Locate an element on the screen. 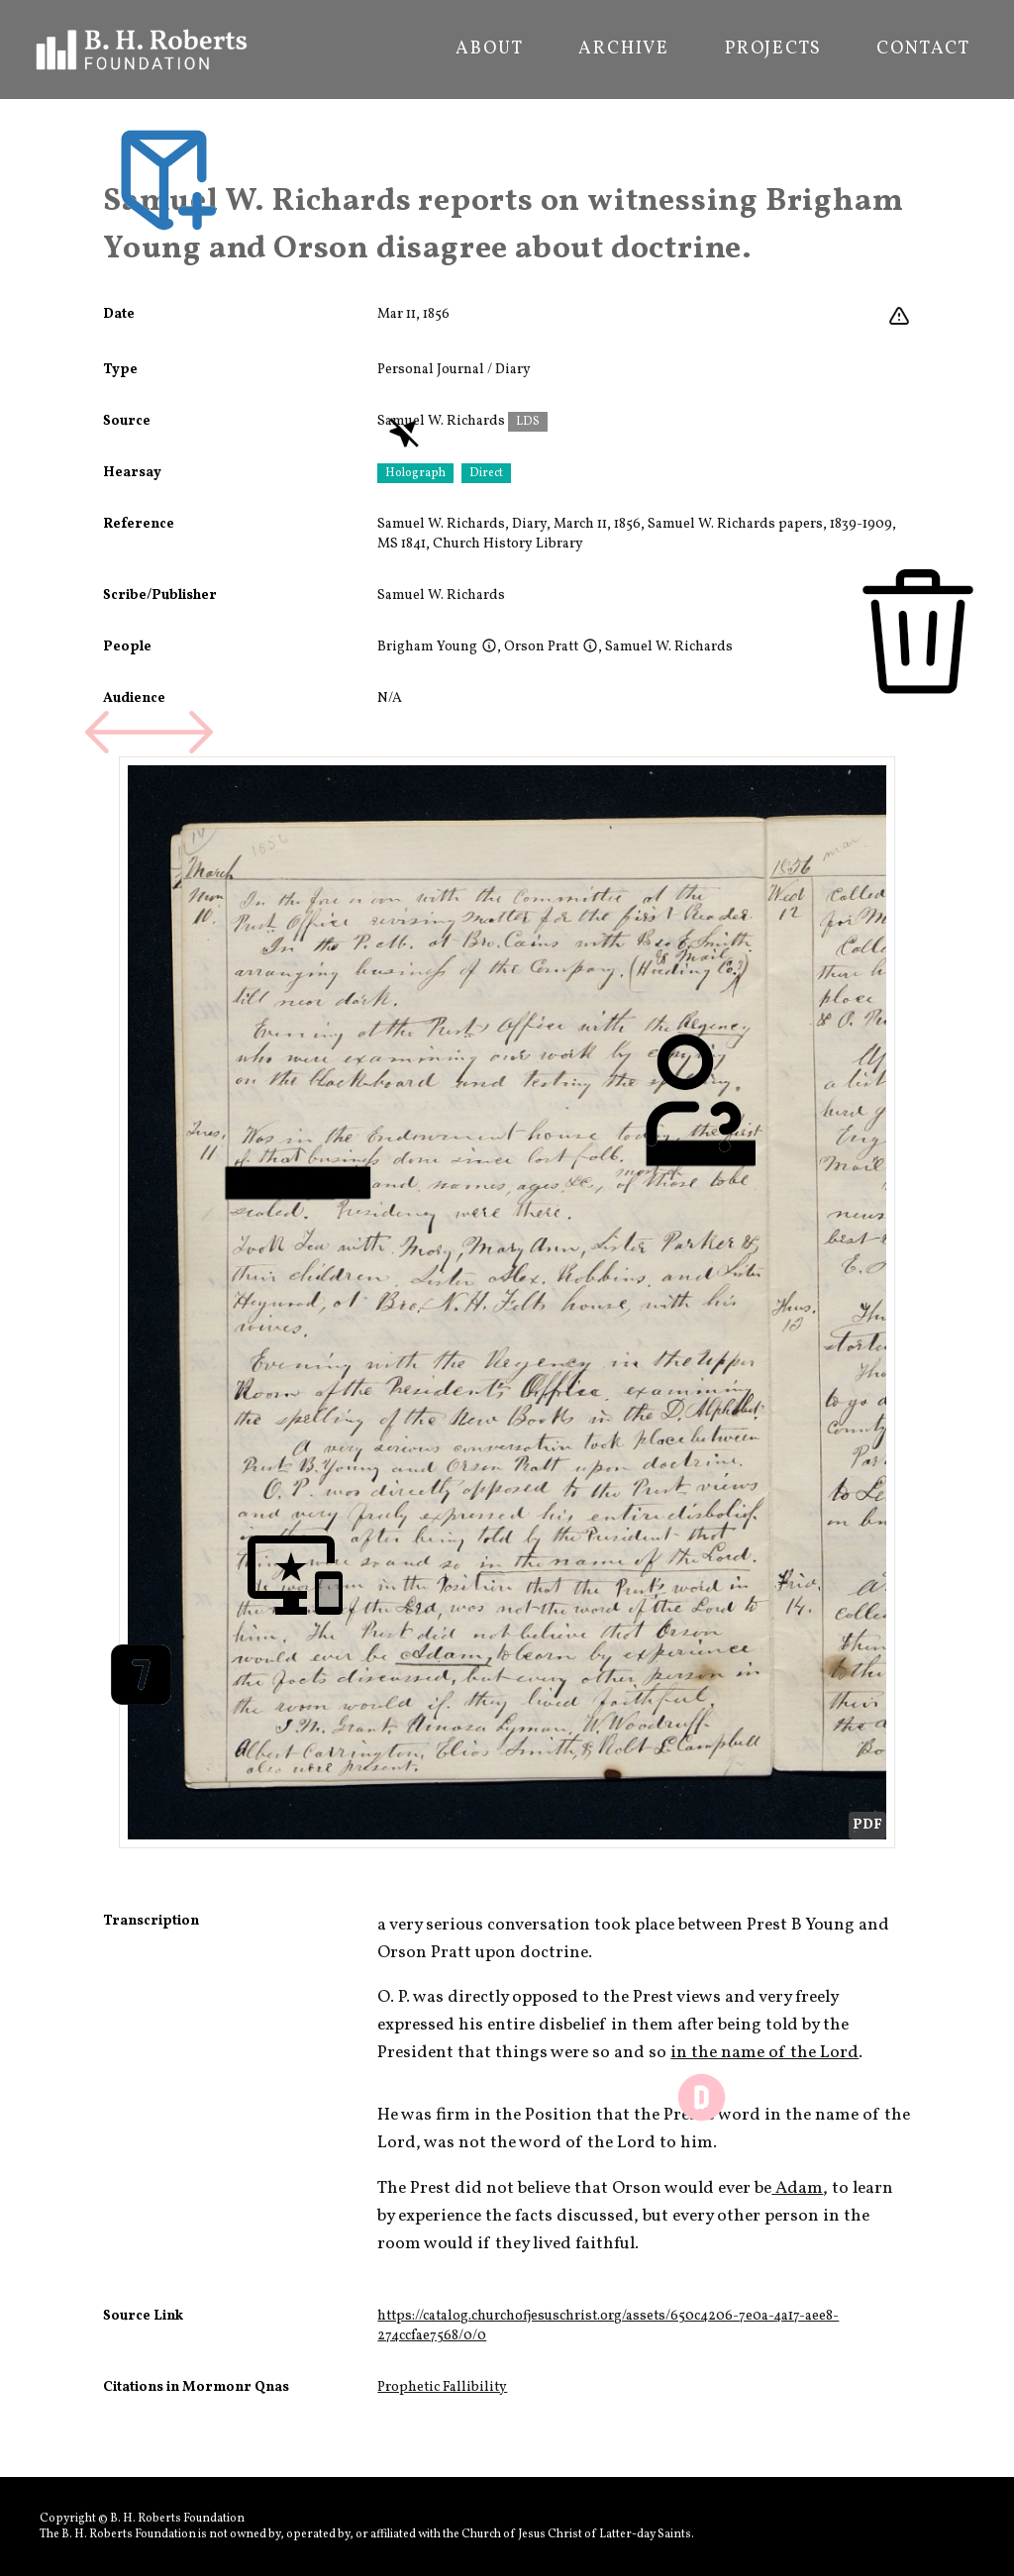 This screenshot has width=1014, height=2576. delete selected item is located at coordinates (918, 636).